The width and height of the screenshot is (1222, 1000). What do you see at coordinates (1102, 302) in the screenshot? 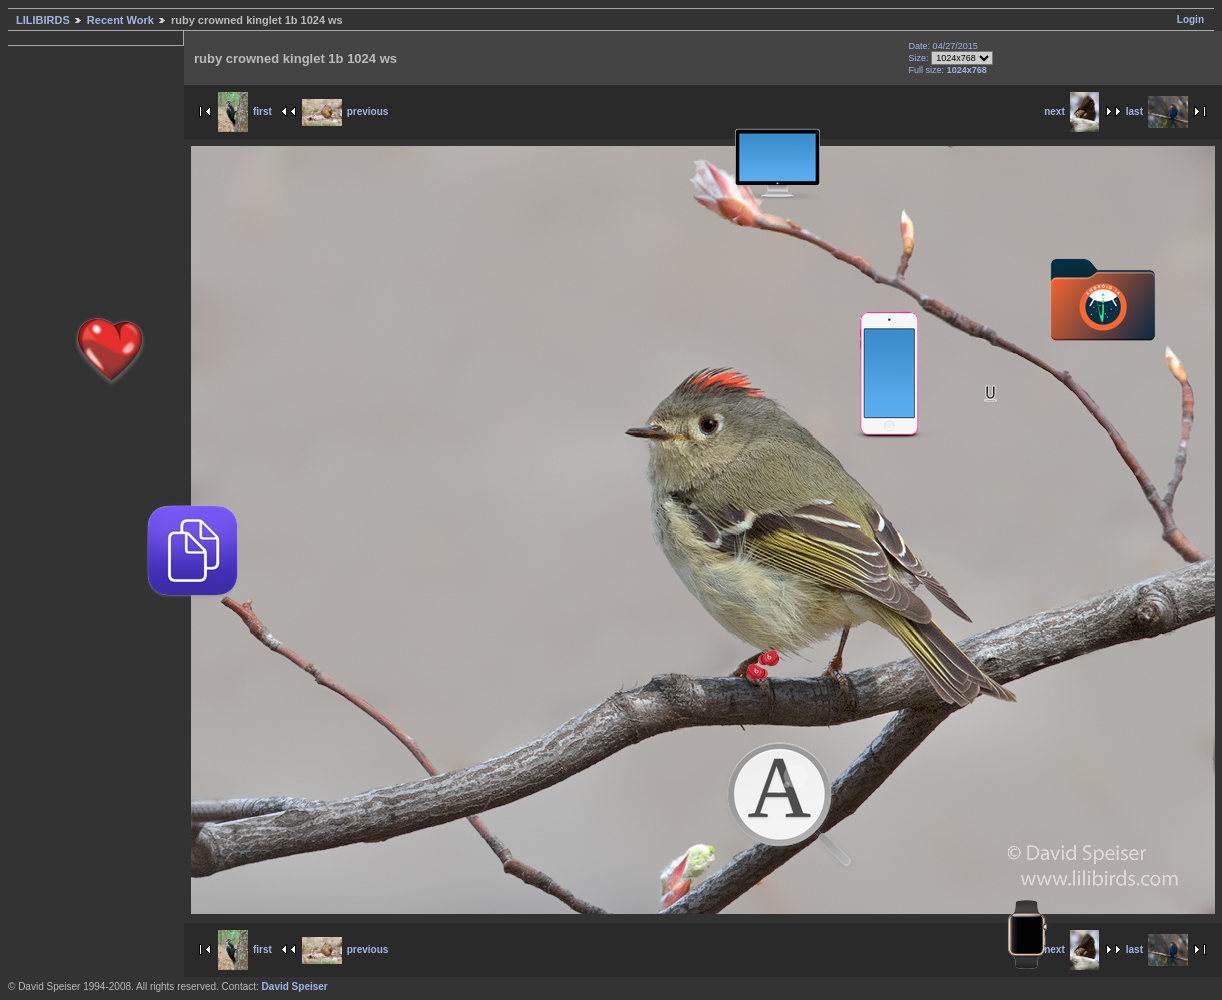
I see `open android 14 system folder` at bounding box center [1102, 302].